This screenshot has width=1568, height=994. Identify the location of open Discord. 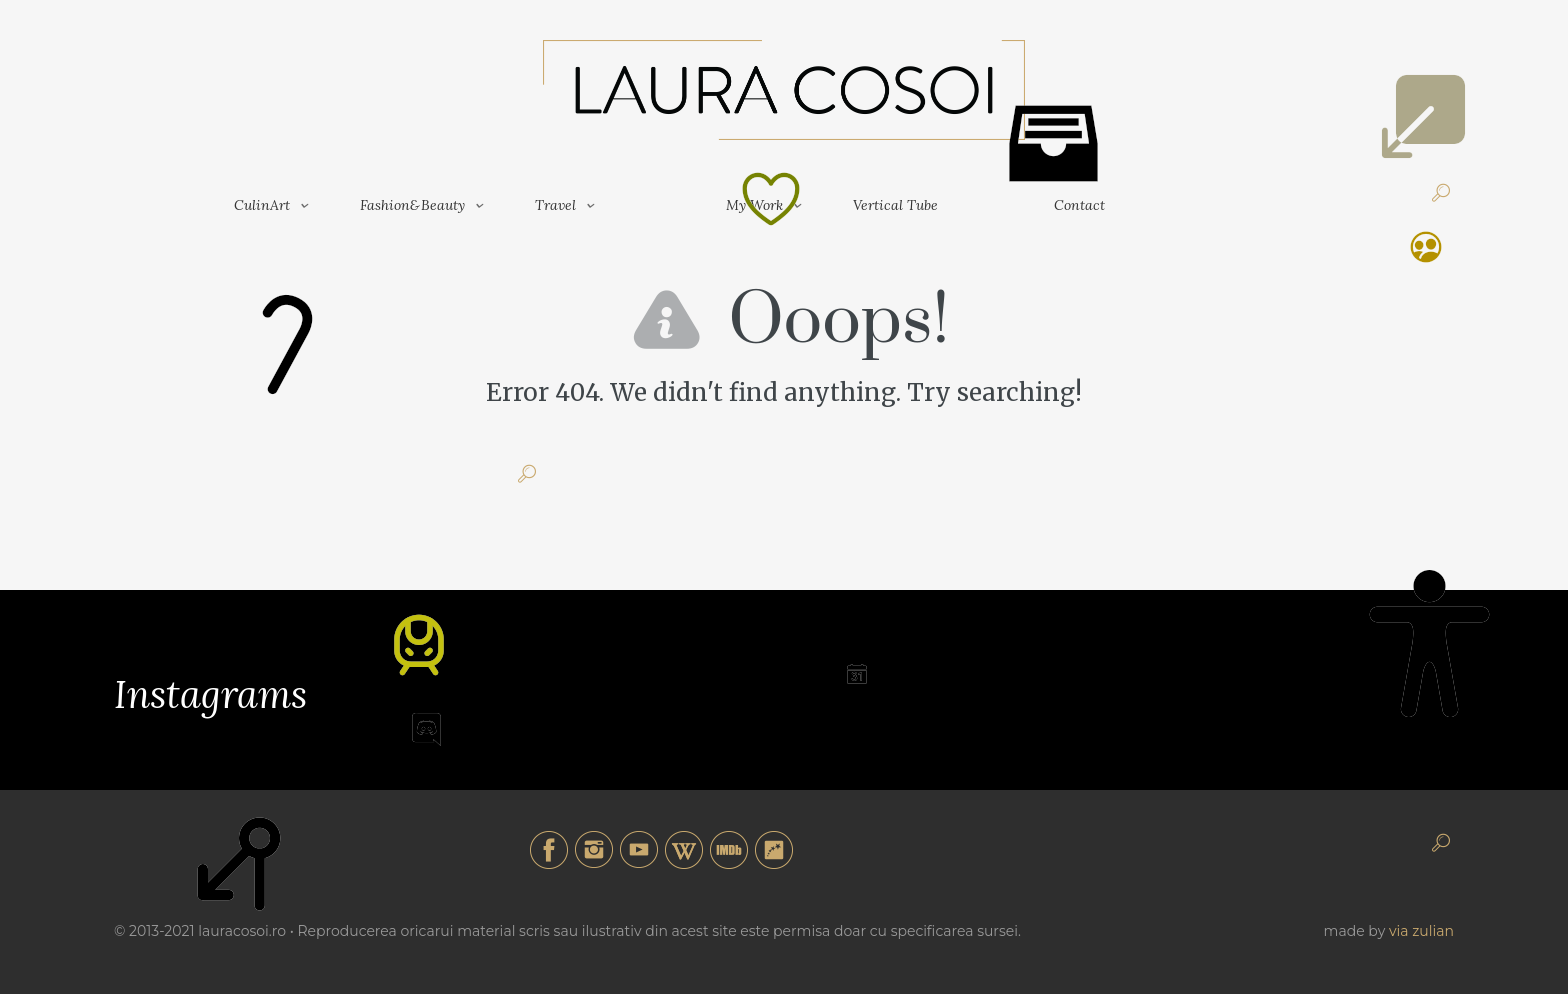
(426, 729).